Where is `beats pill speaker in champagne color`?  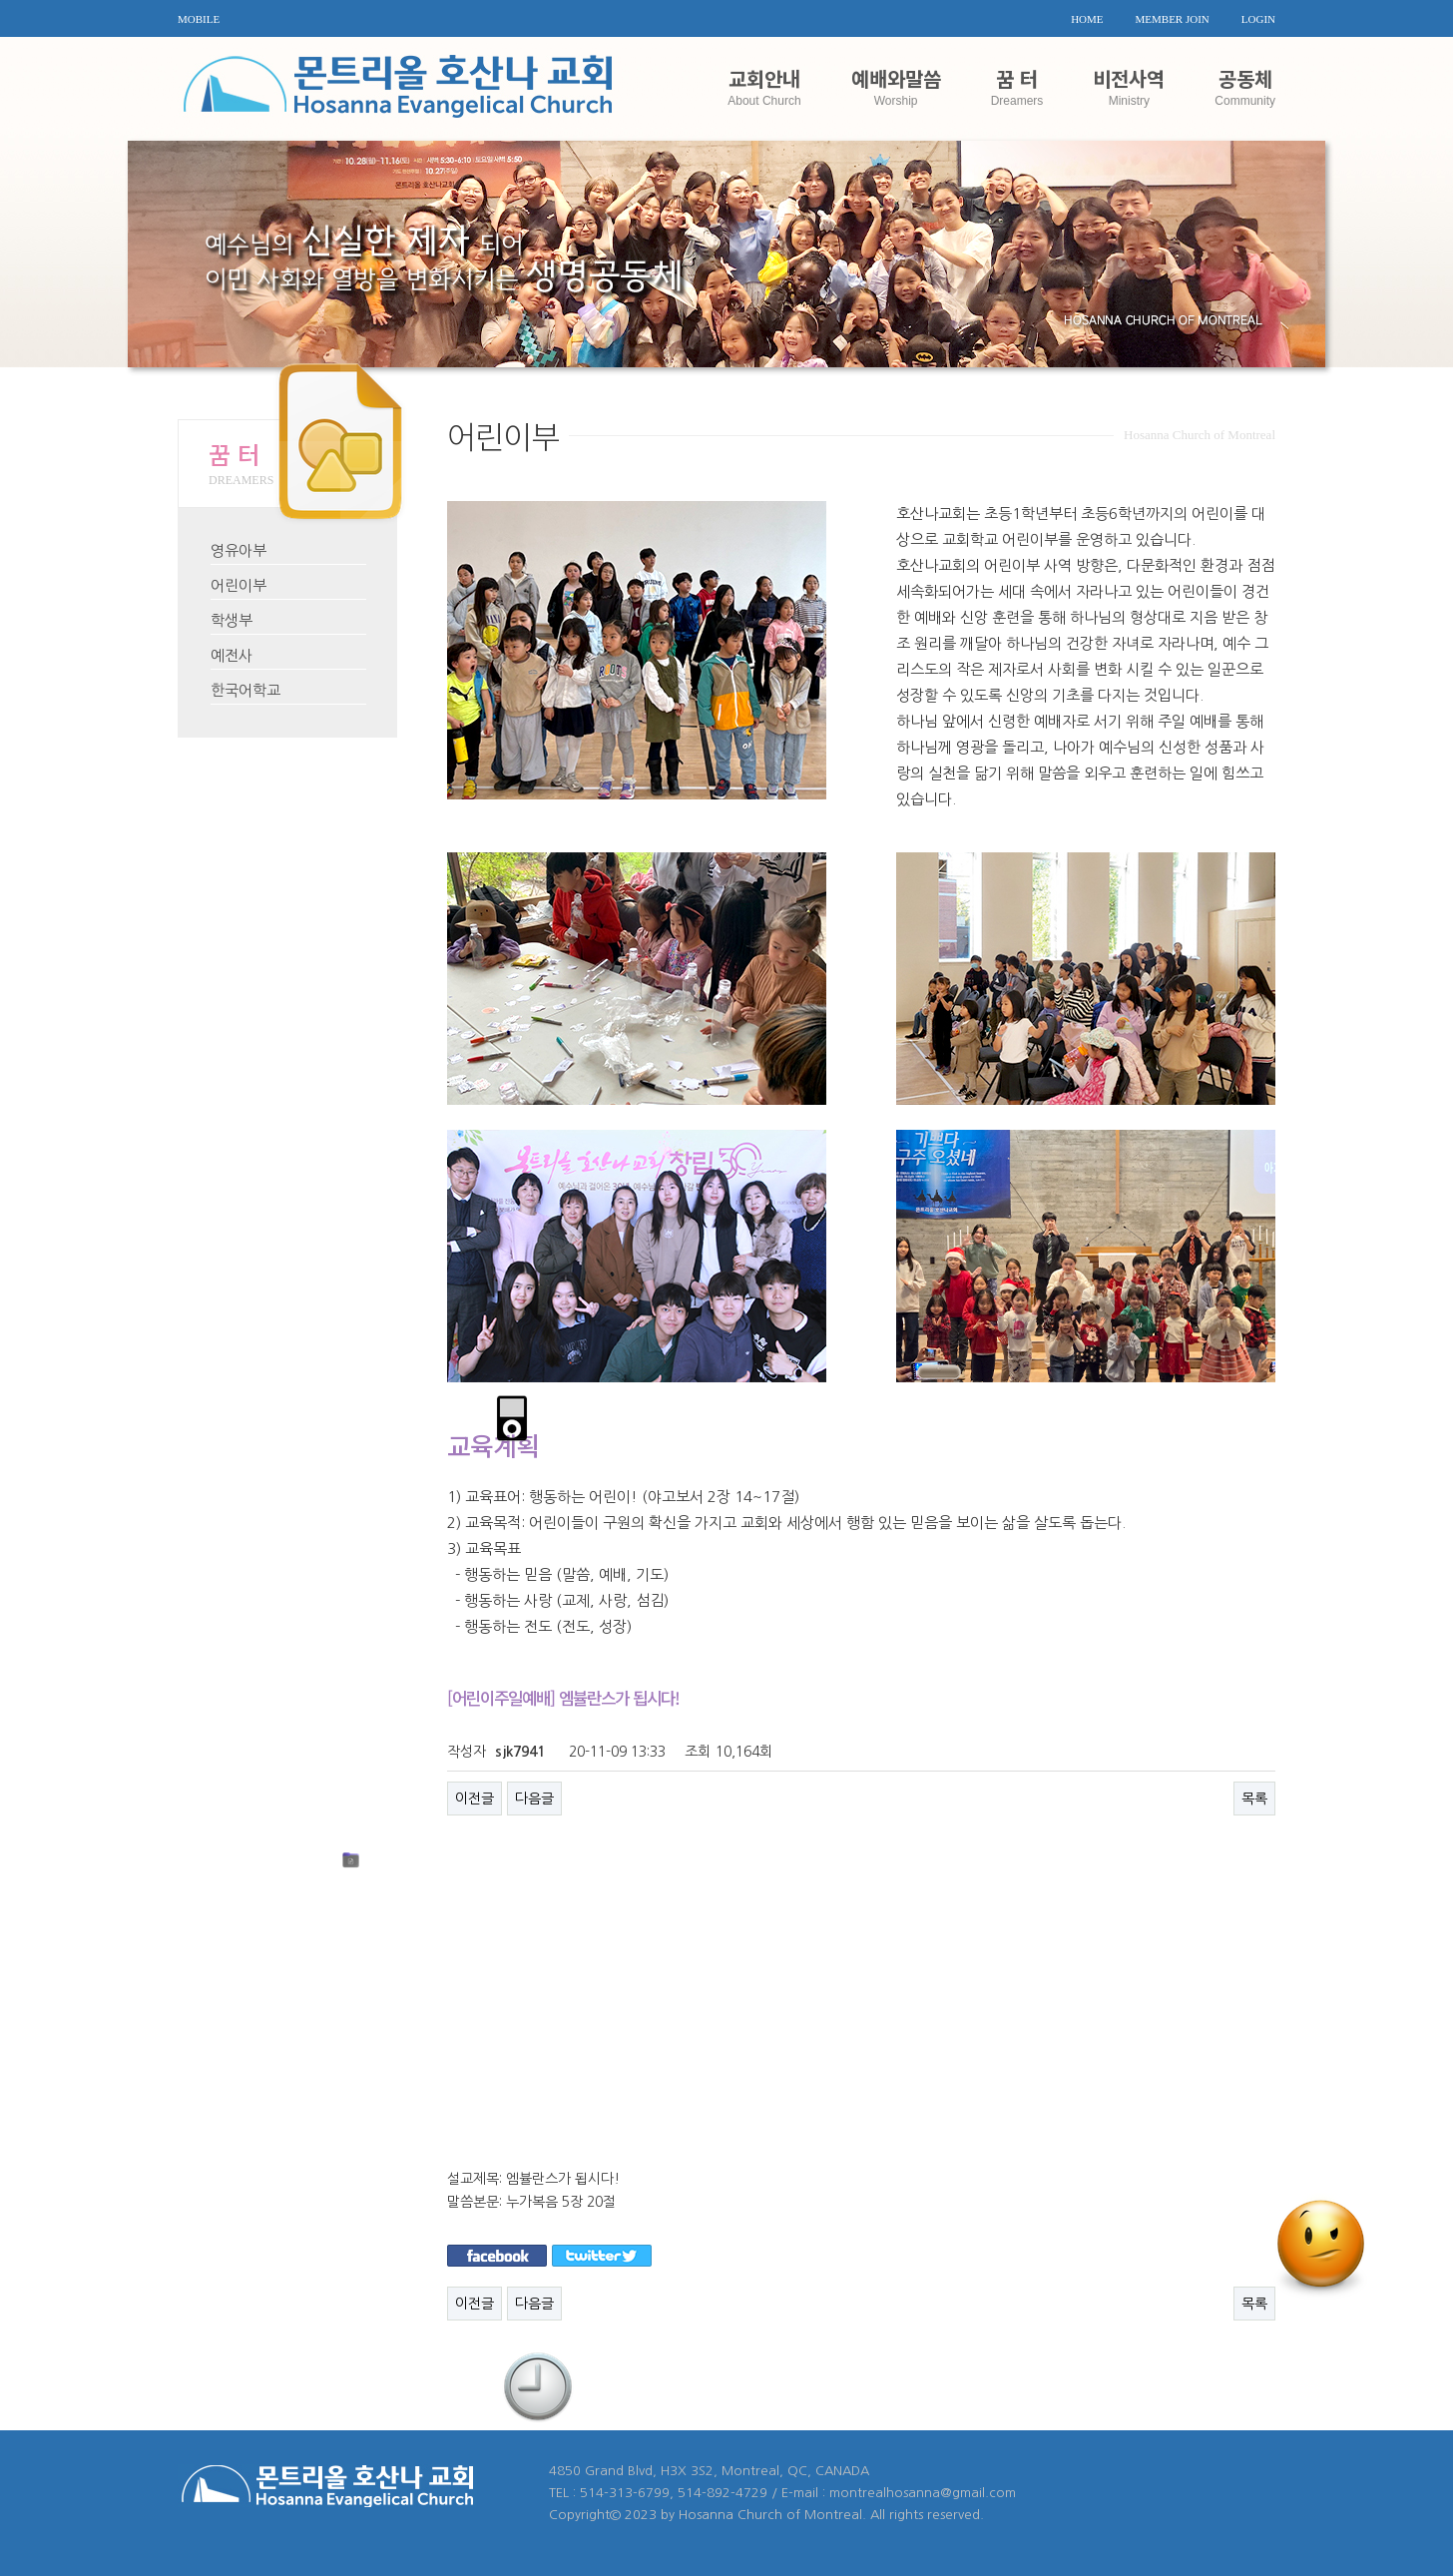
beats pill speaker in champagne color is located at coordinates (939, 1372).